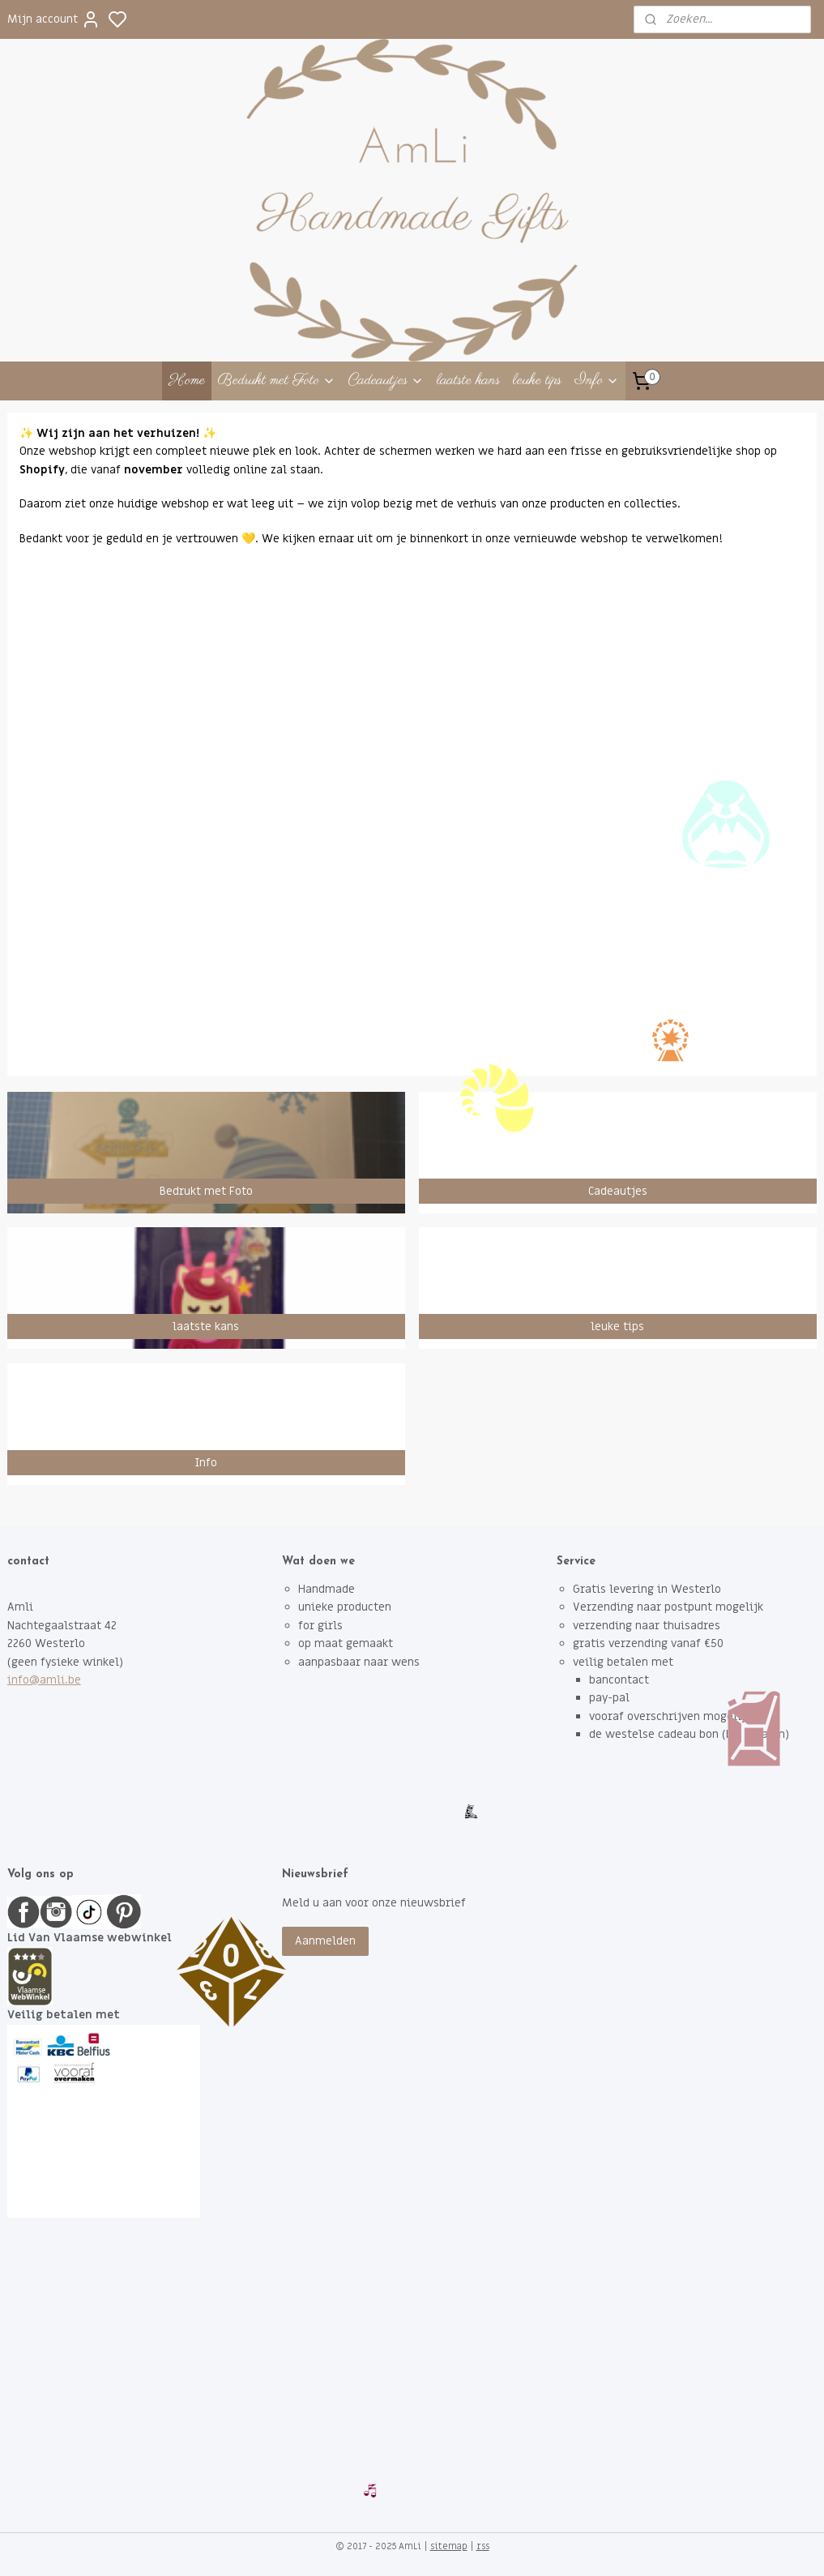  I want to click on access cooking or food preparation menu, so click(496, 1098).